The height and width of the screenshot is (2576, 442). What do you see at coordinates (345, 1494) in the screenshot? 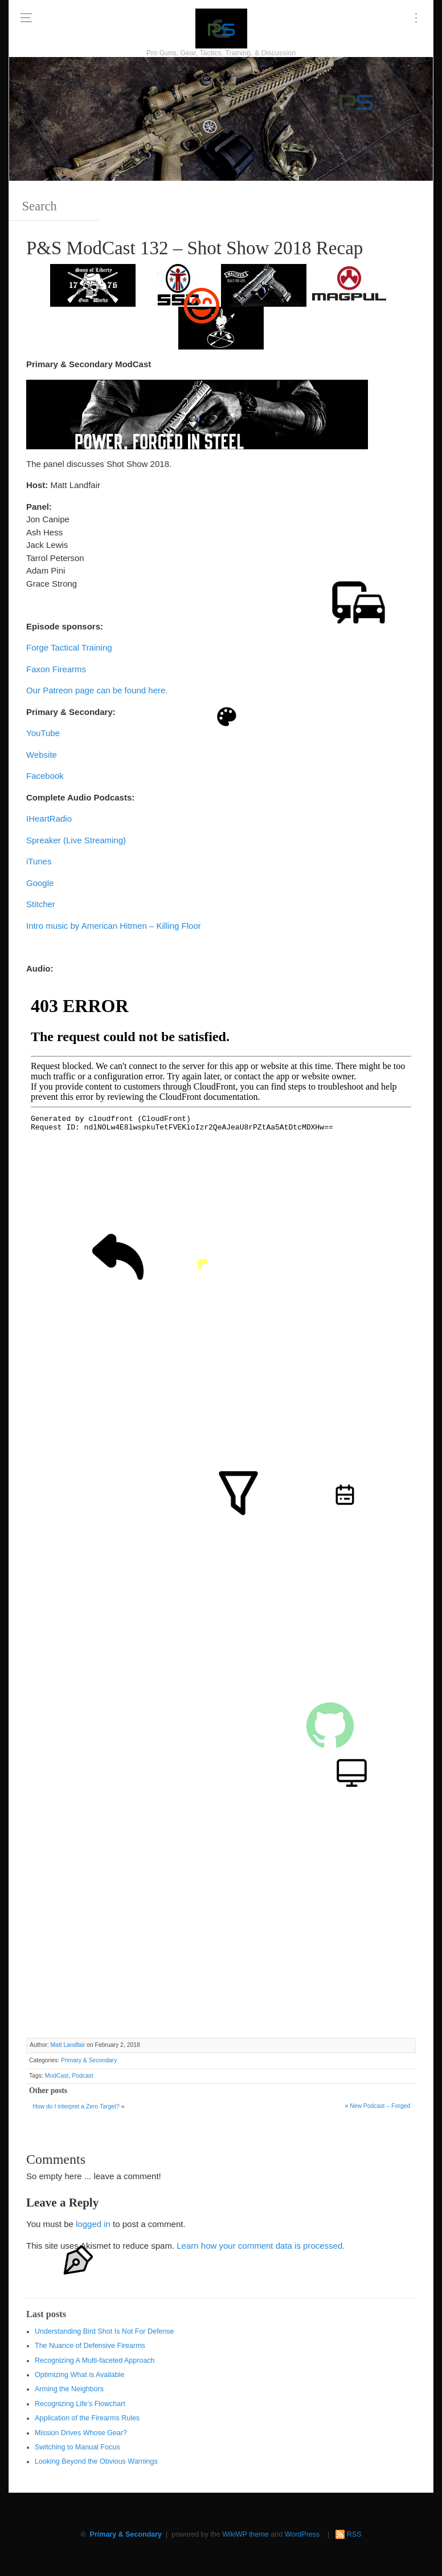
I see `open calendar or date picker` at bounding box center [345, 1494].